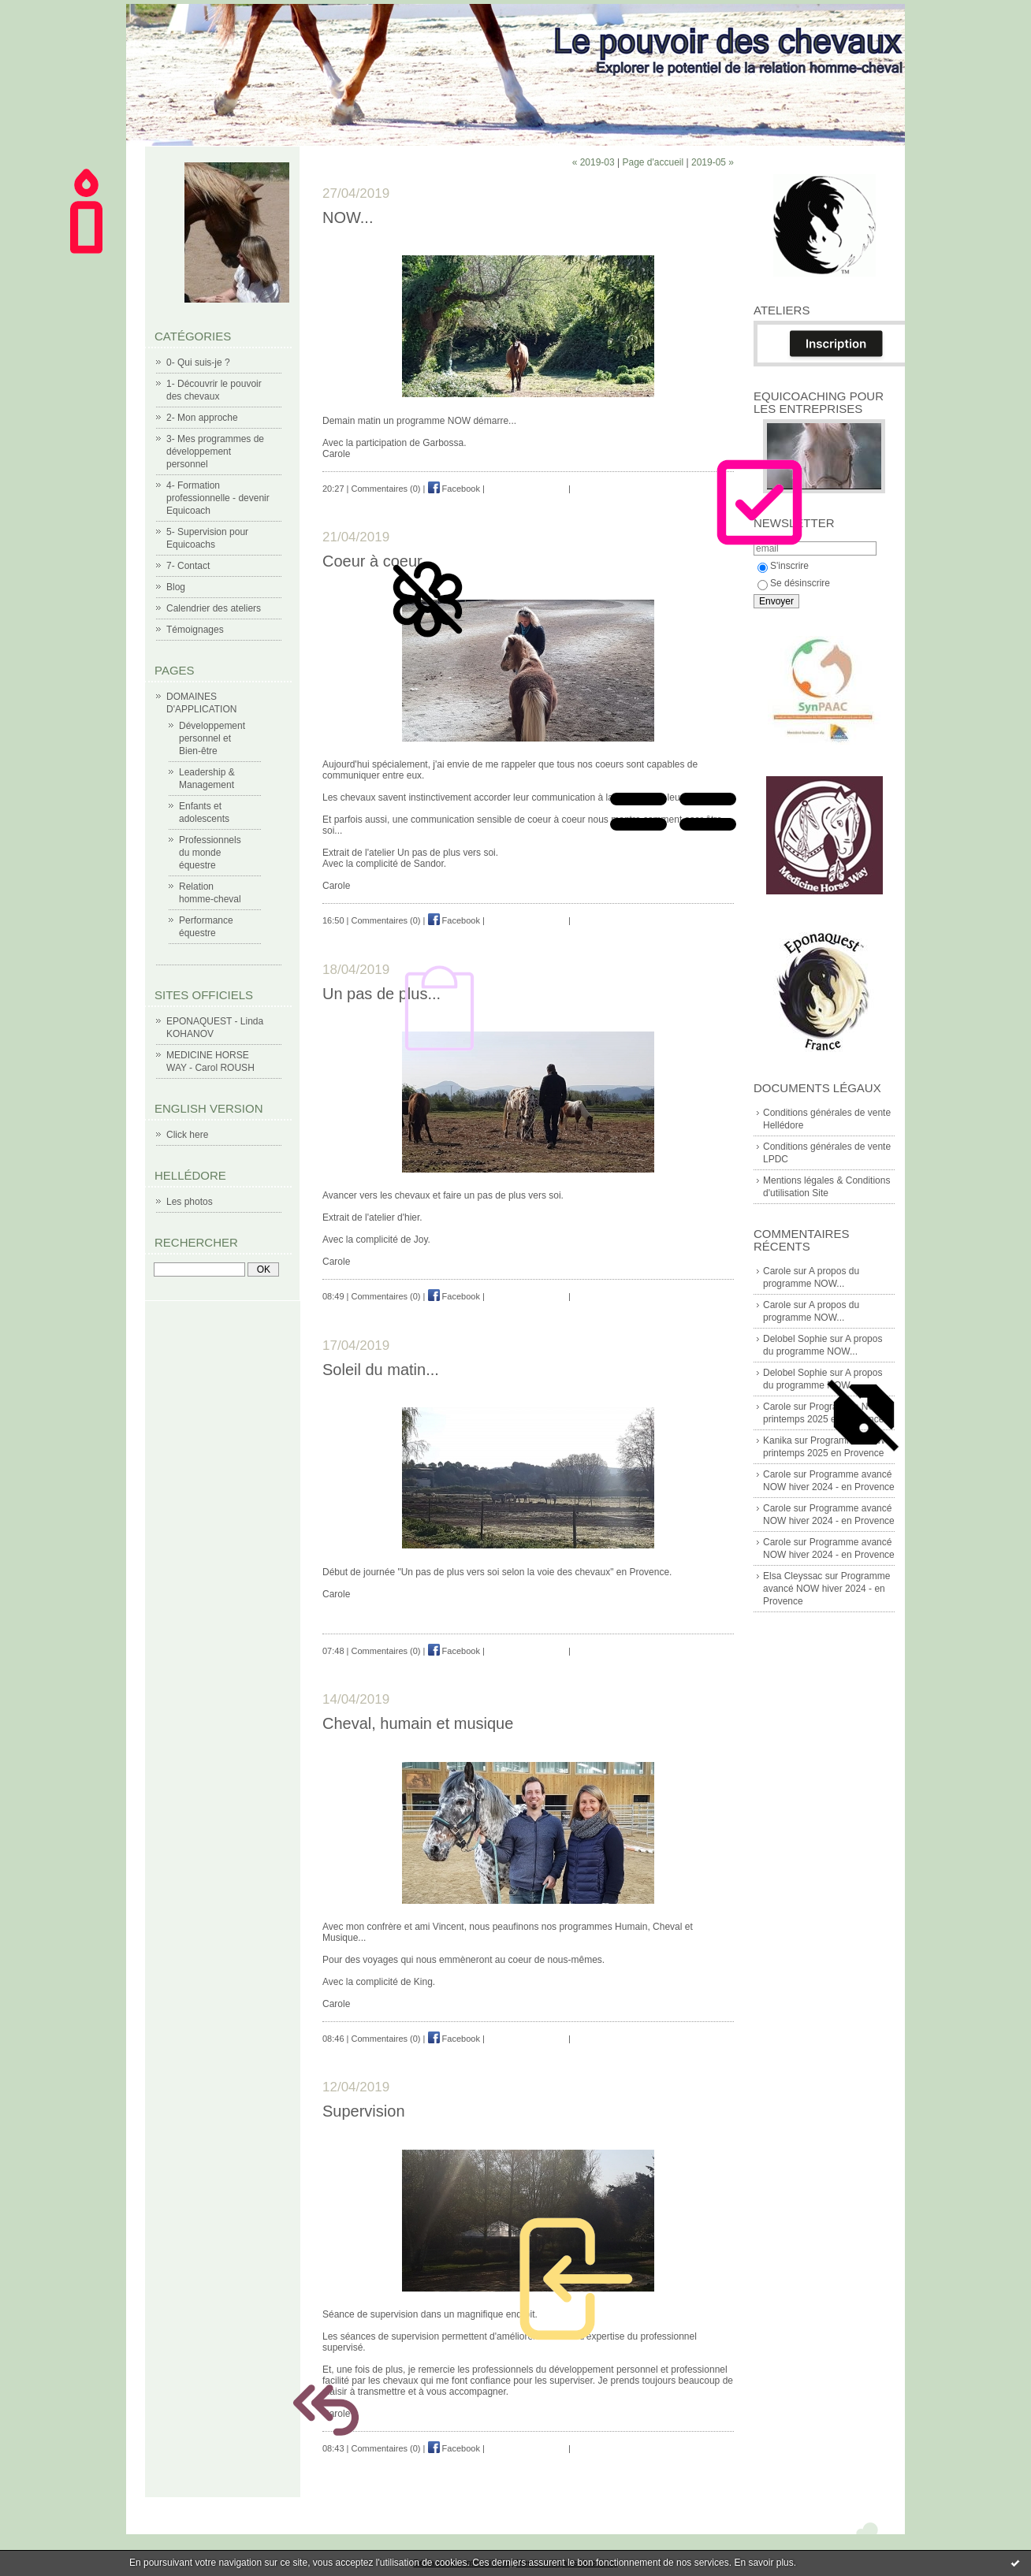 Image resolution: width=1031 pixels, height=2576 pixels. What do you see at coordinates (326, 2410) in the screenshot?
I see `undo multiple actions` at bounding box center [326, 2410].